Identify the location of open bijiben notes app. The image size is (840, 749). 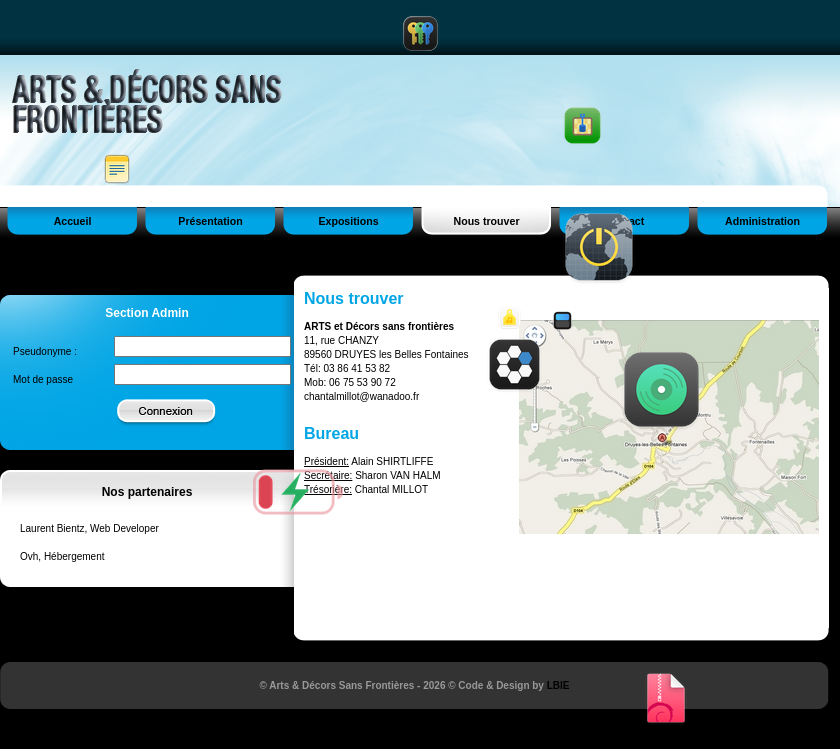
(117, 169).